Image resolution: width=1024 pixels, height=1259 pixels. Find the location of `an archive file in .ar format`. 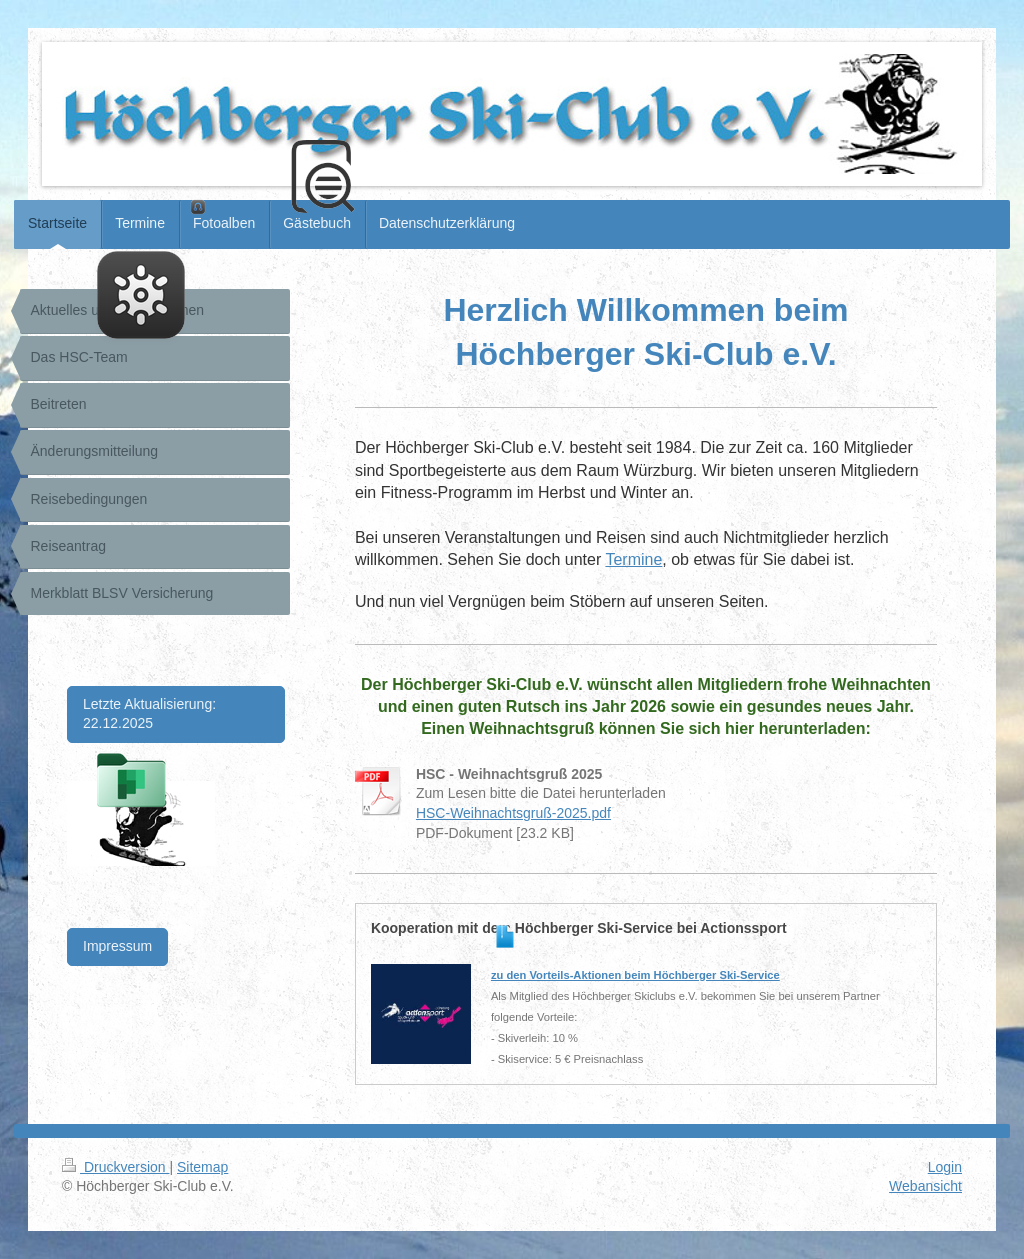

an archive file in .ar format is located at coordinates (505, 937).